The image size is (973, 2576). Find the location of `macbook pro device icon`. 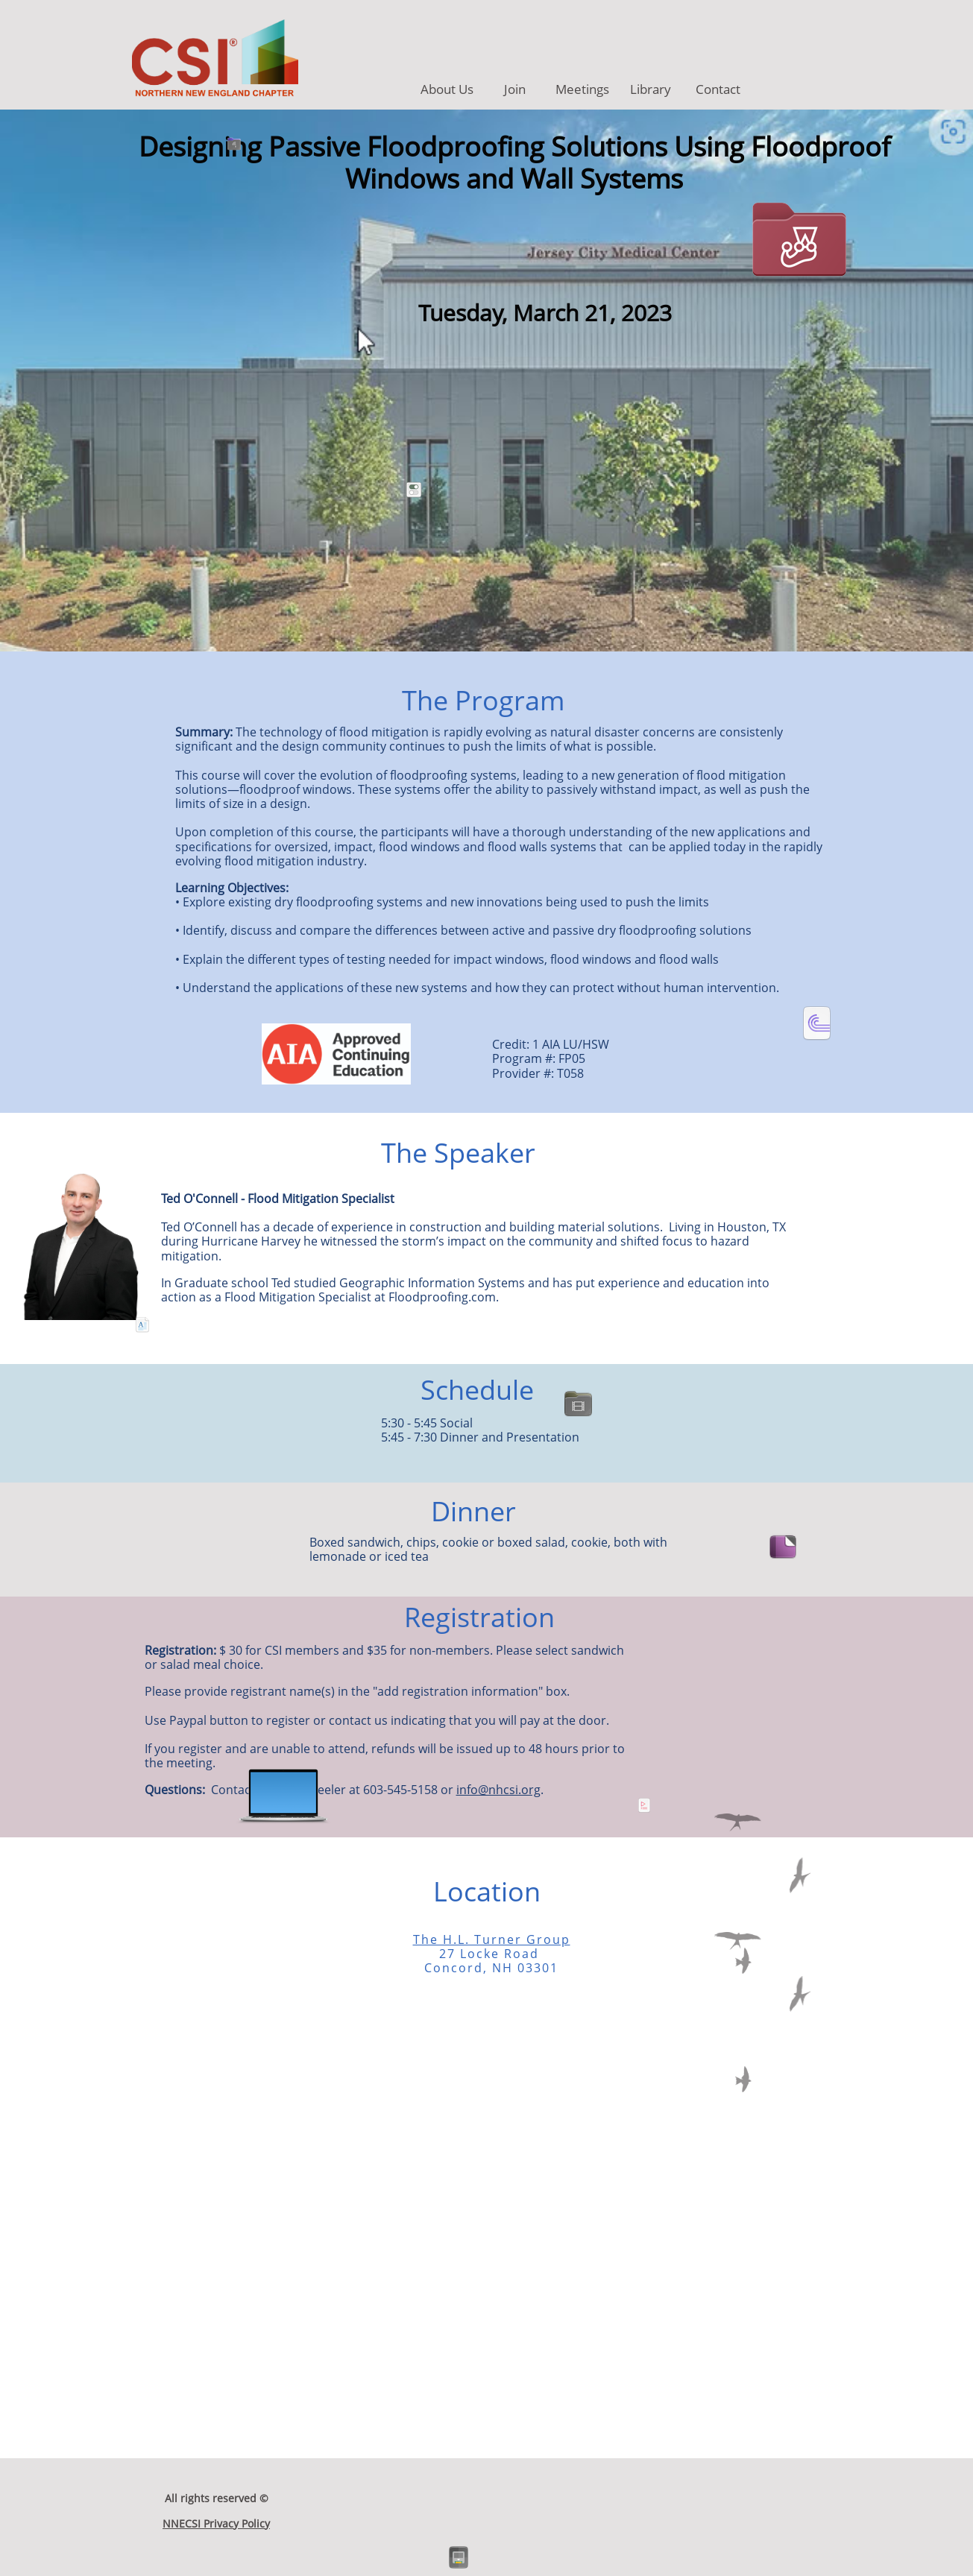

macbook pro device icon is located at coordinates (283, 1792).